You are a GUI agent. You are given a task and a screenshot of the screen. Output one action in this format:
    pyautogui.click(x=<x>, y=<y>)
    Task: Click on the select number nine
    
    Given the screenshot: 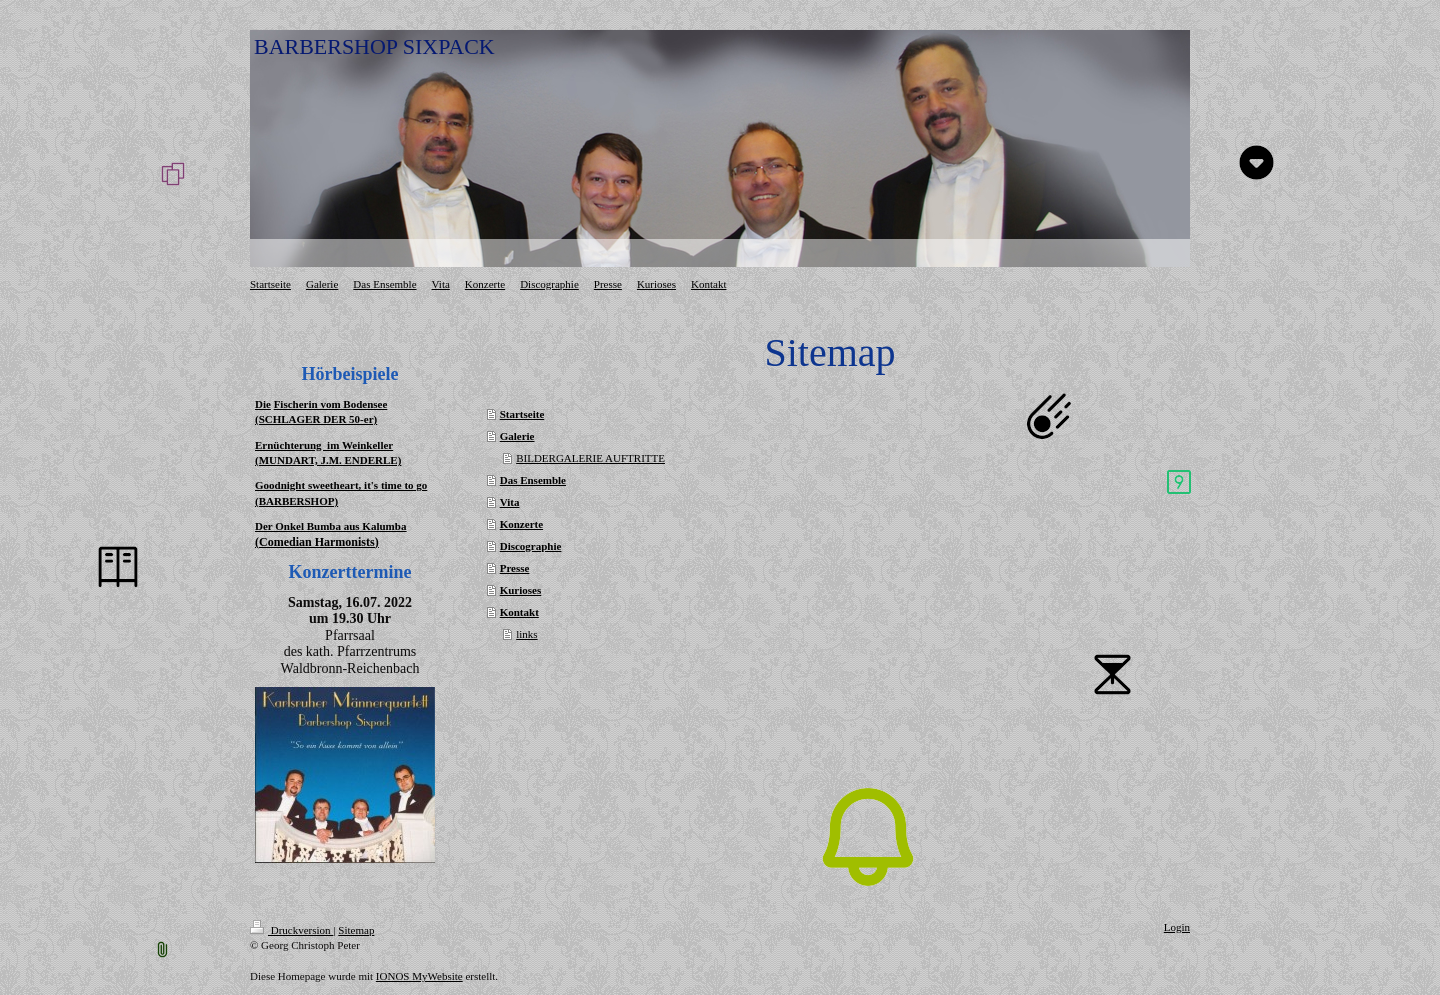 What is the action you would take?
    pyautogui.click(x=1179, y=482)
    